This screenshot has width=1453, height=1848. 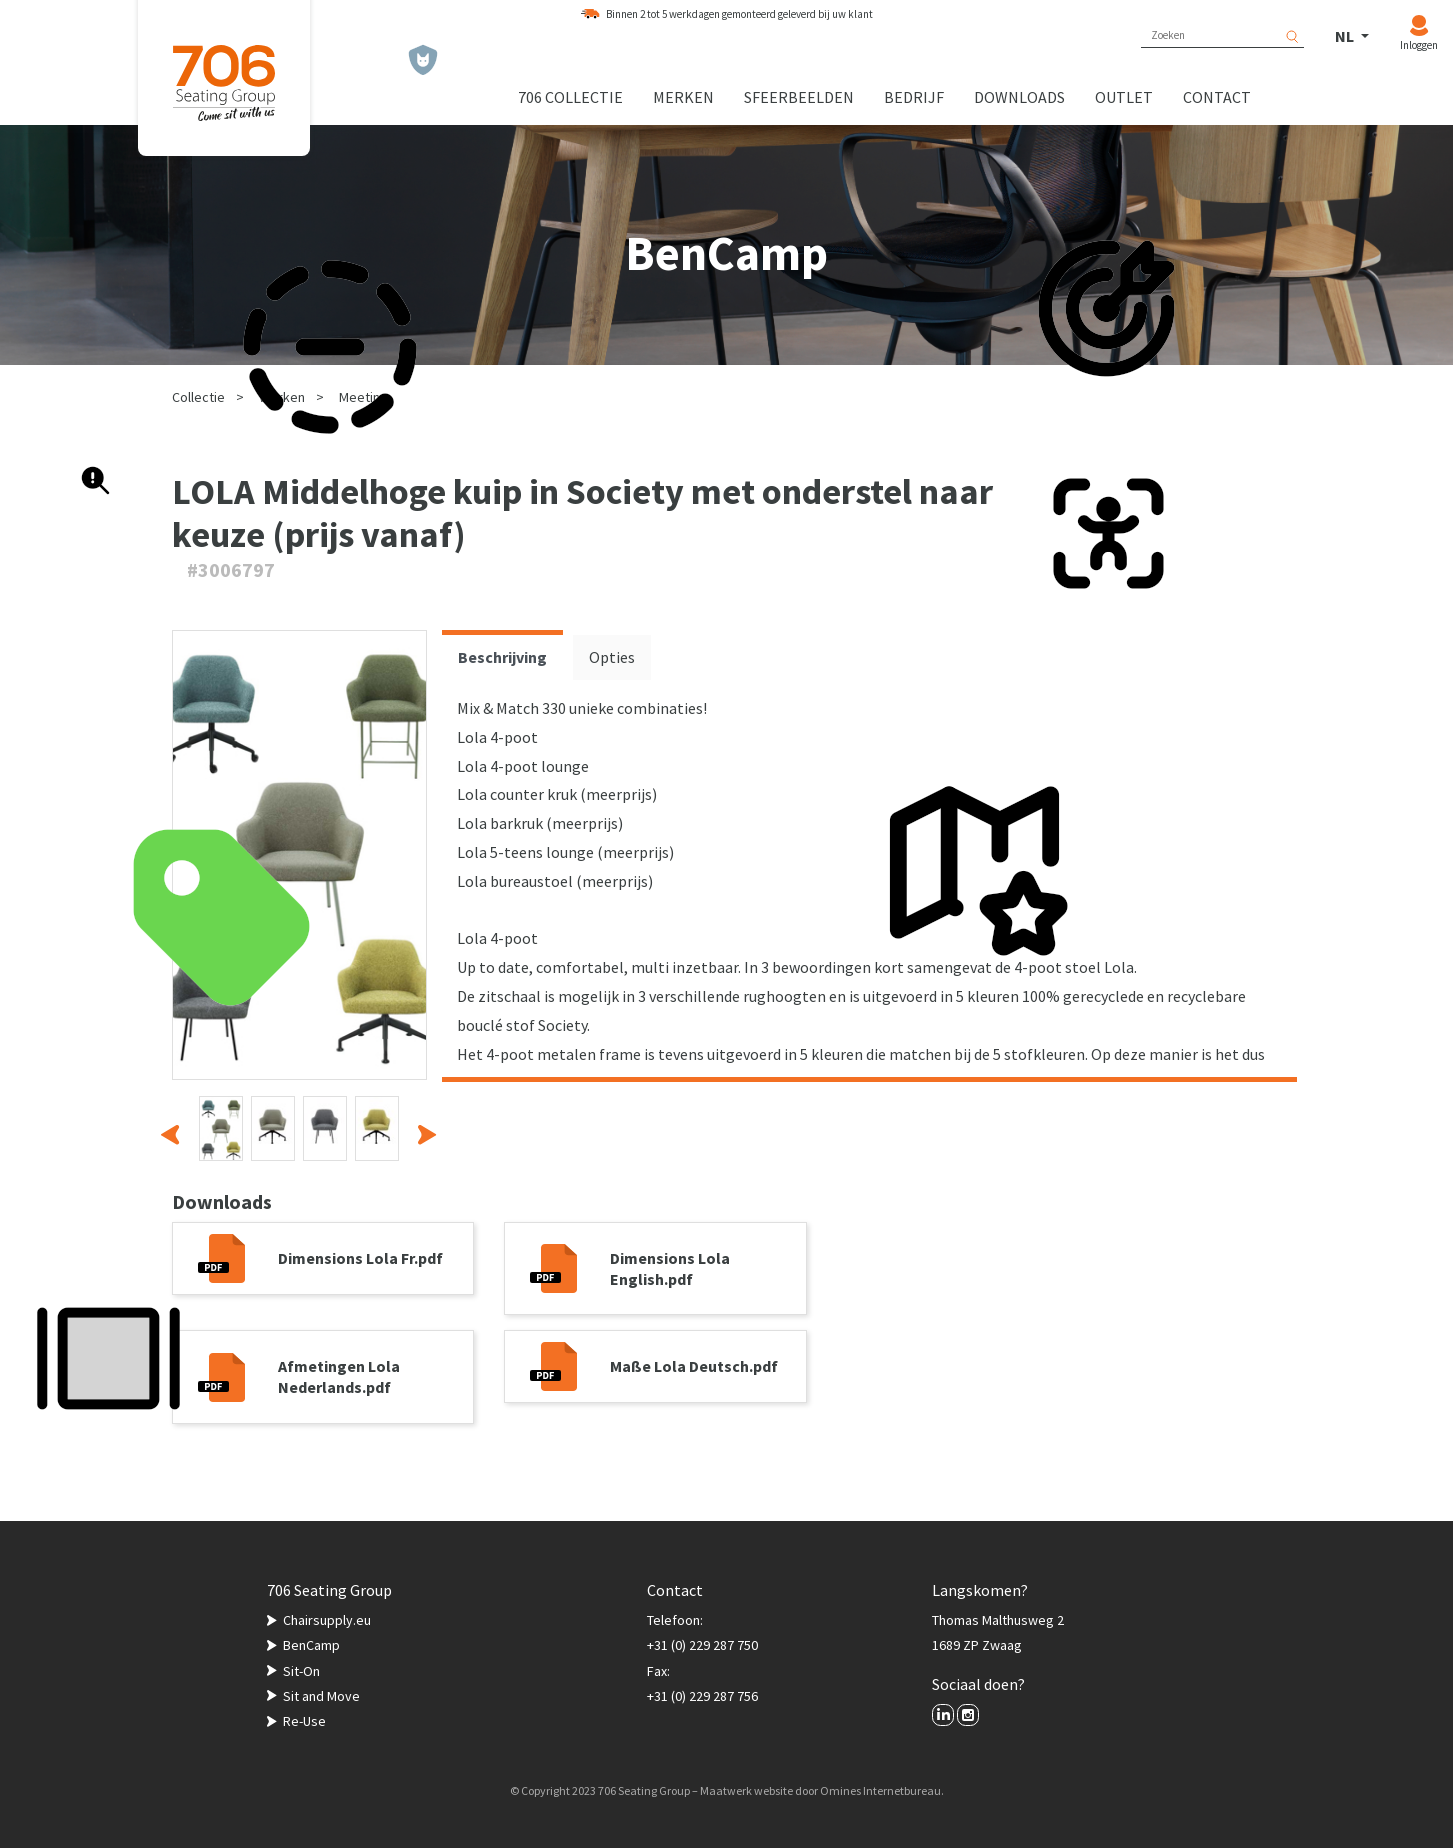 I want to click on remove item from a pending or draft state, so click(x=330, y=347).